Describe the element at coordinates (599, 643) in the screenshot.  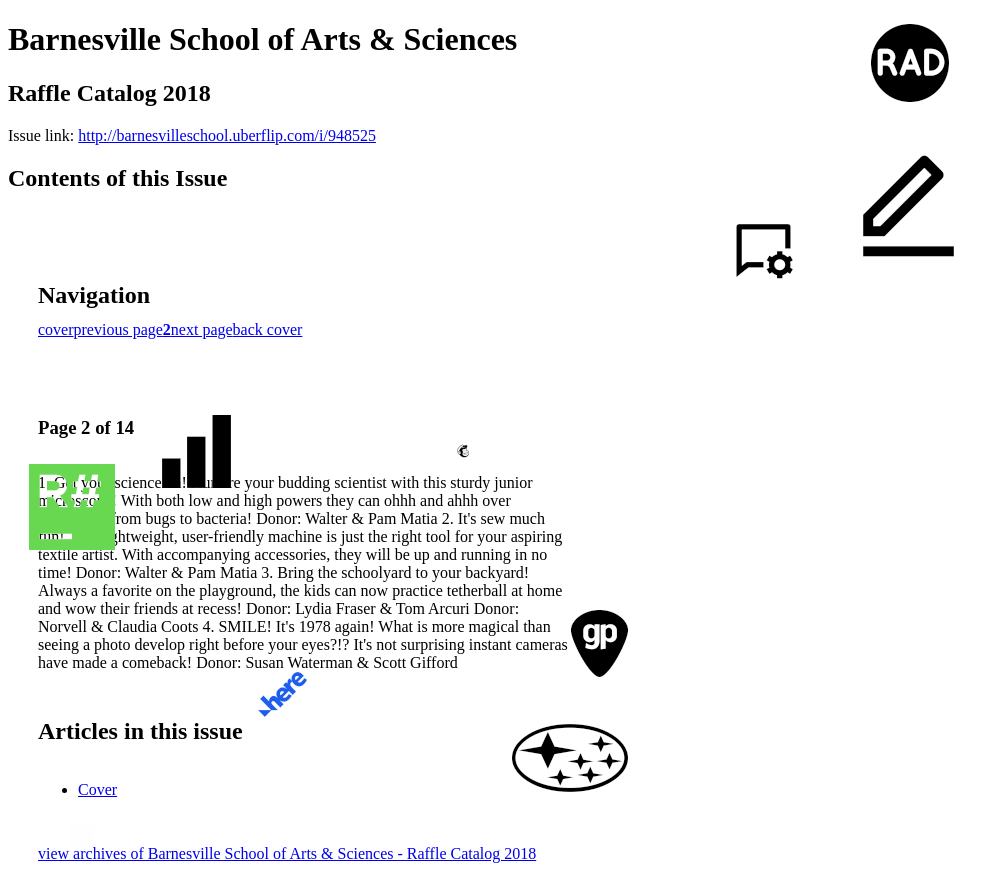
I see `open guitar pro application` at that location.